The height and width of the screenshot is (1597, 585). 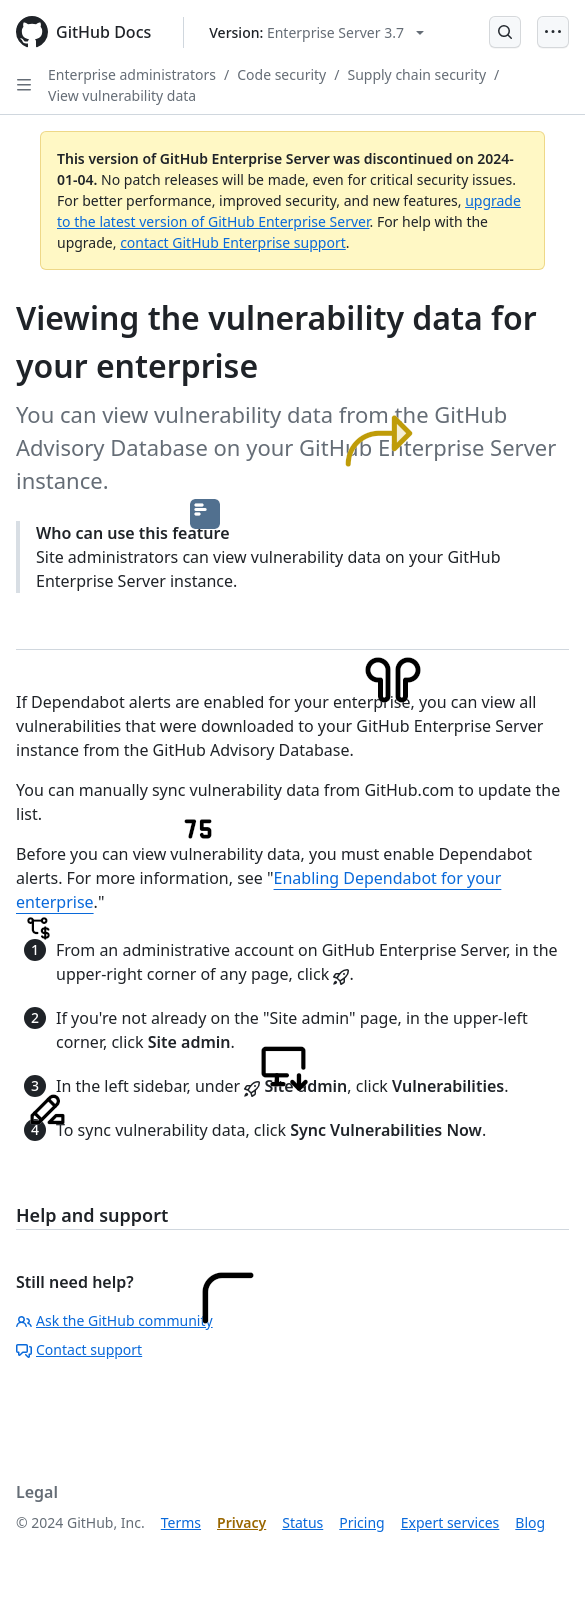 What do you see at coordinates (393, 680) in the screenshot?
I see `connect to airpods or wireless earbuds` at bounding box center [393, 680].